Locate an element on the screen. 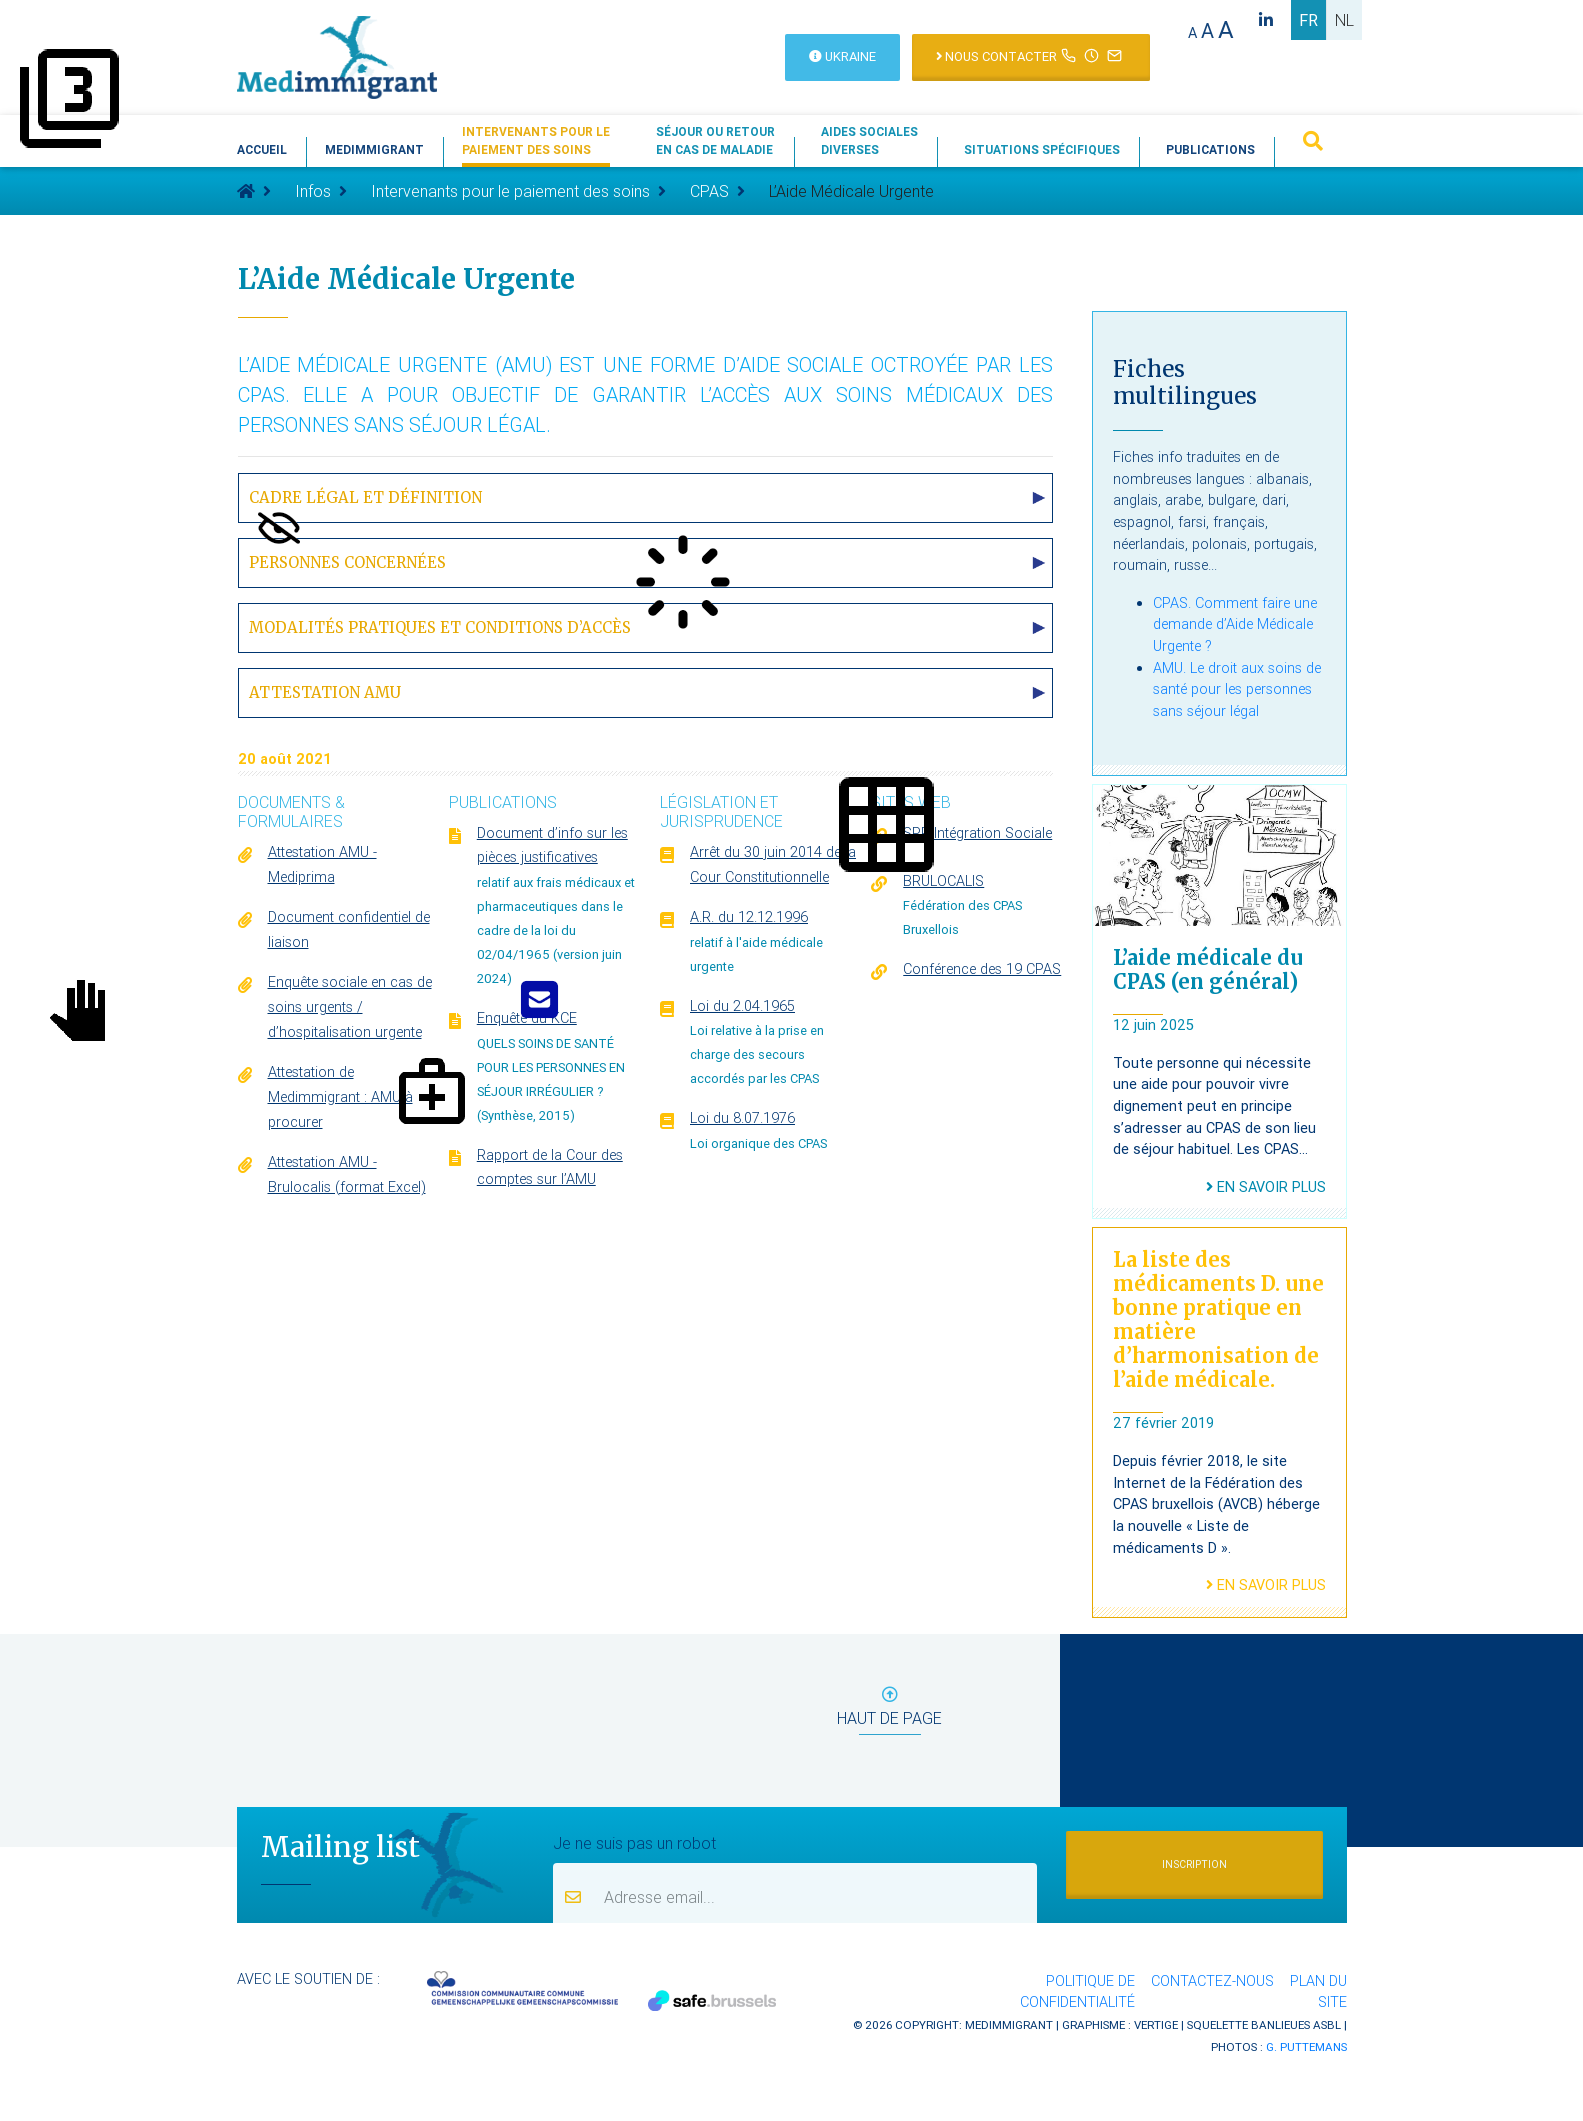 The image size is (1583, 2121). hide content from view is located at coordinates (279, 528).